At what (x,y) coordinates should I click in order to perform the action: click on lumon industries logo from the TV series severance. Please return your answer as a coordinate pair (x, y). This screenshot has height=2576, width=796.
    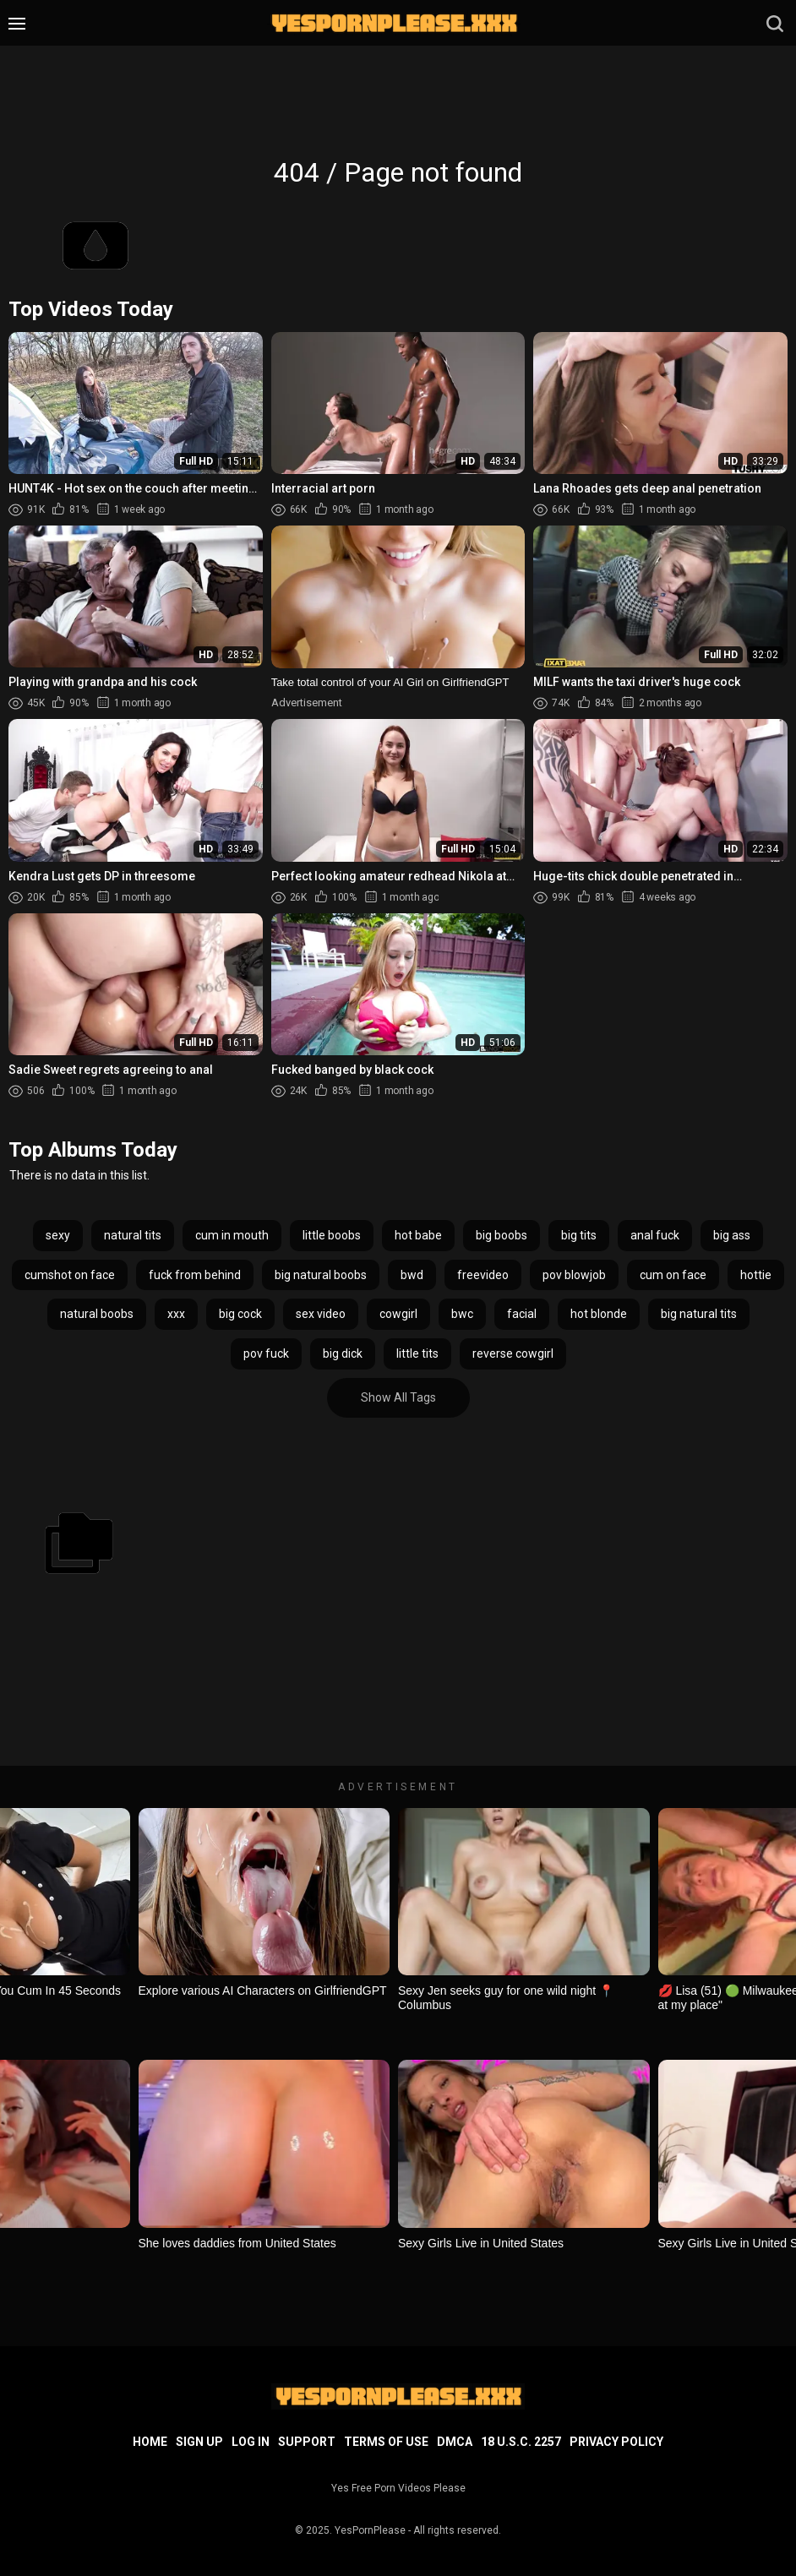
    Looking at the image, I should click on (95, 248).